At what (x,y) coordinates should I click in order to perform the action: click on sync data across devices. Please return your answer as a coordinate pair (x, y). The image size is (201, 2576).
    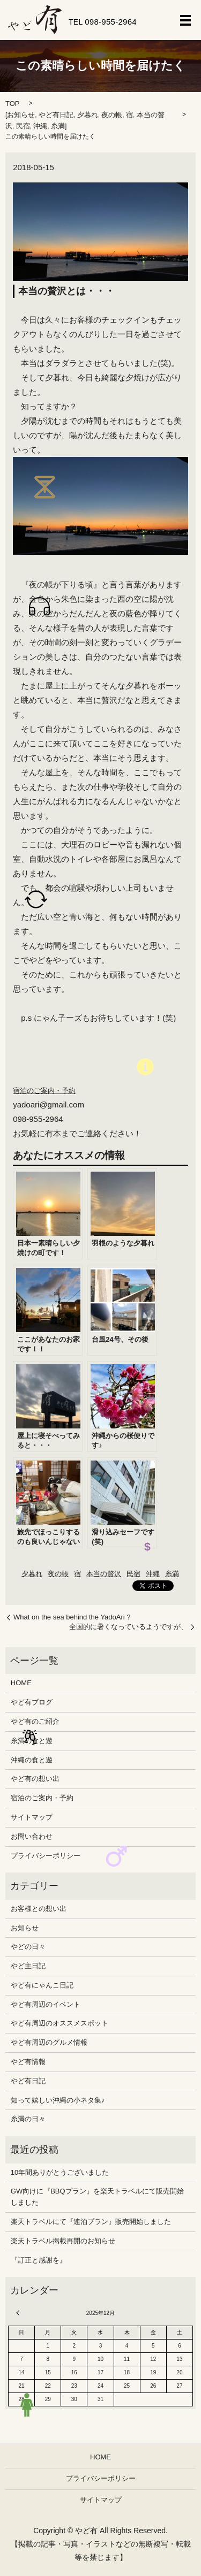
    Looking at the image, I should click on (36, 899).